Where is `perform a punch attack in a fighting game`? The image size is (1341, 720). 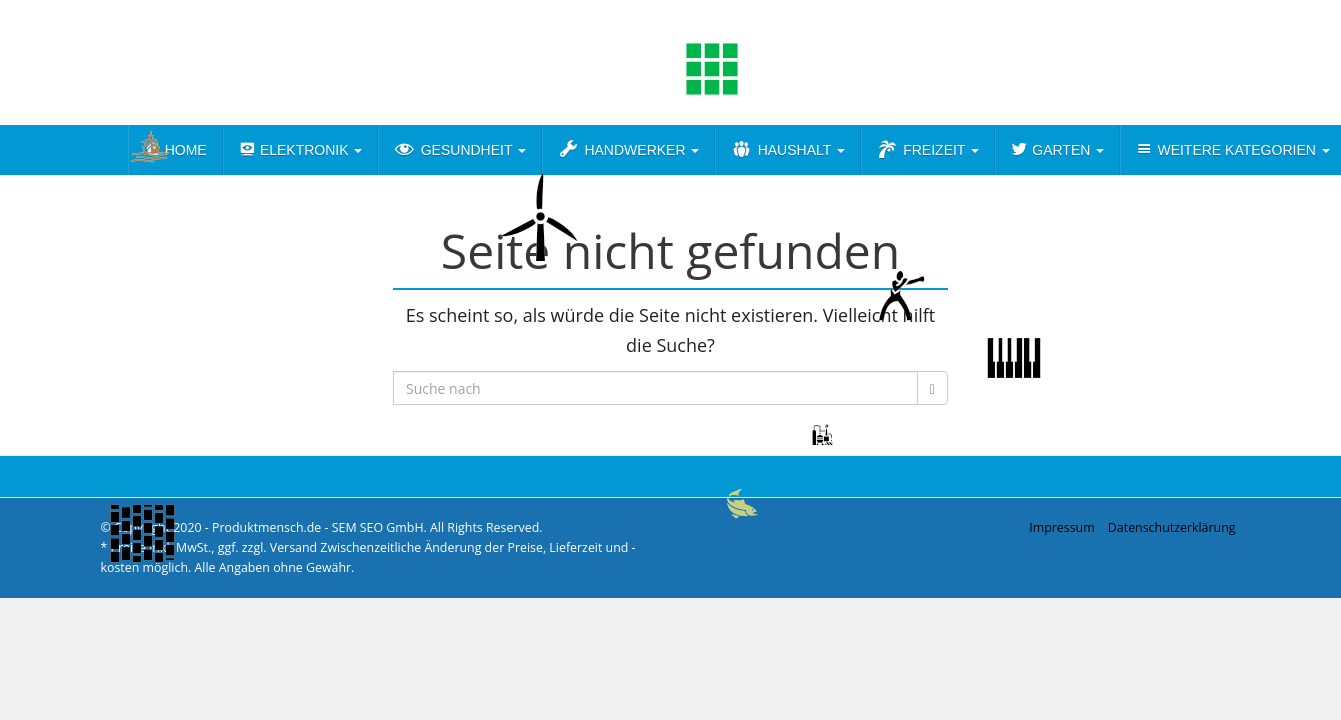
perform a punch attack in a fighting game is located at coordinates (904, 295).